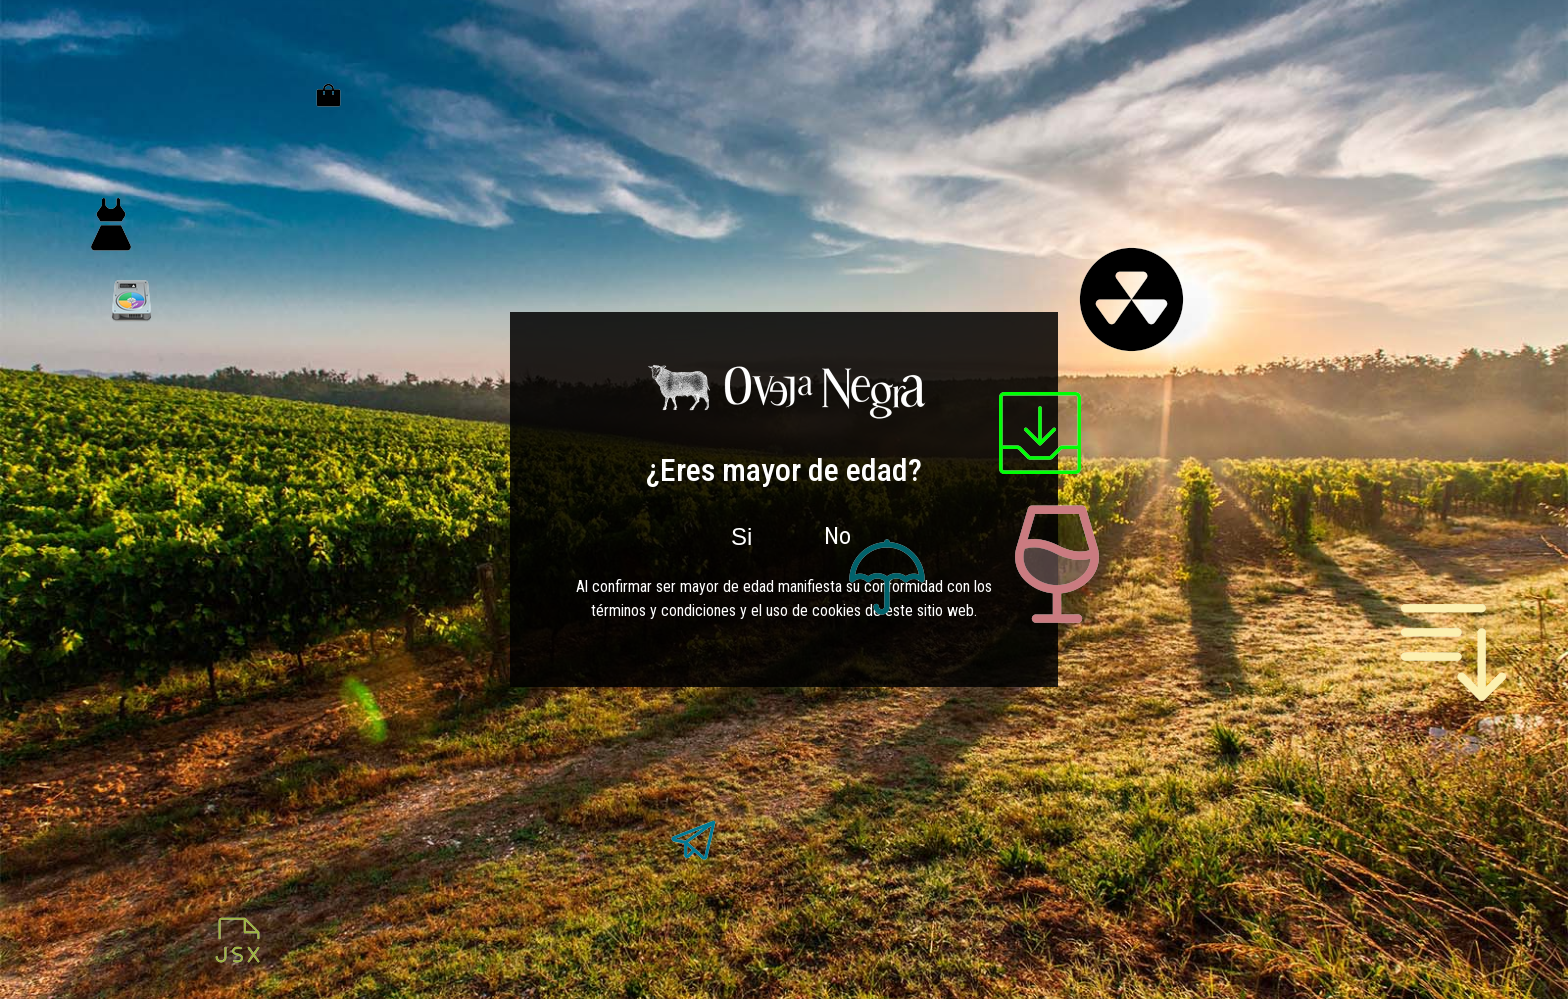 This screenshot has width=1568, height=999. Describe the element at coordinates (1453, 648) in the screenshot. I see `sort list in descending order` at that location.